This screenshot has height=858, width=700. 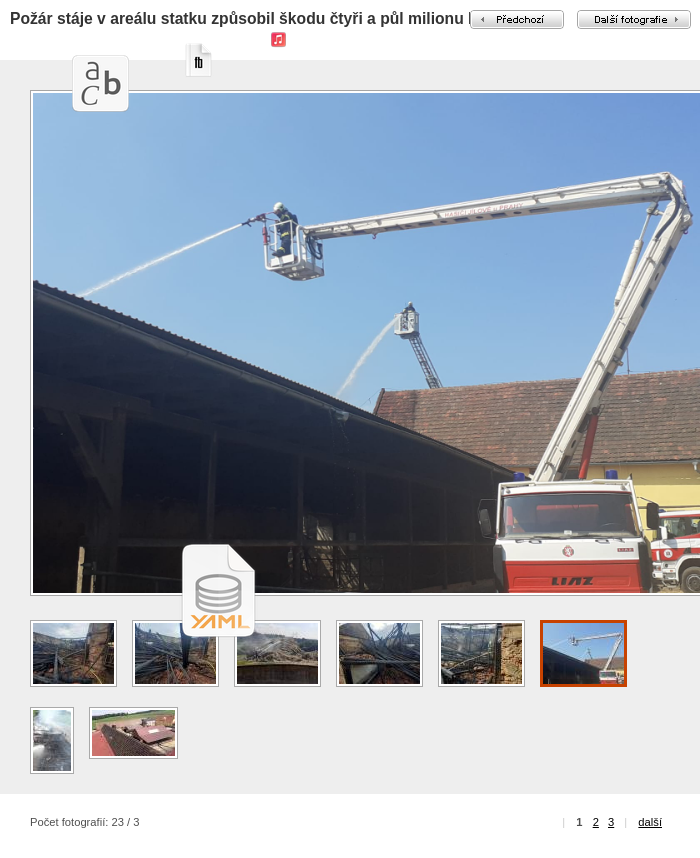 I want to click on open the music player app, so click(x=278, y=39).